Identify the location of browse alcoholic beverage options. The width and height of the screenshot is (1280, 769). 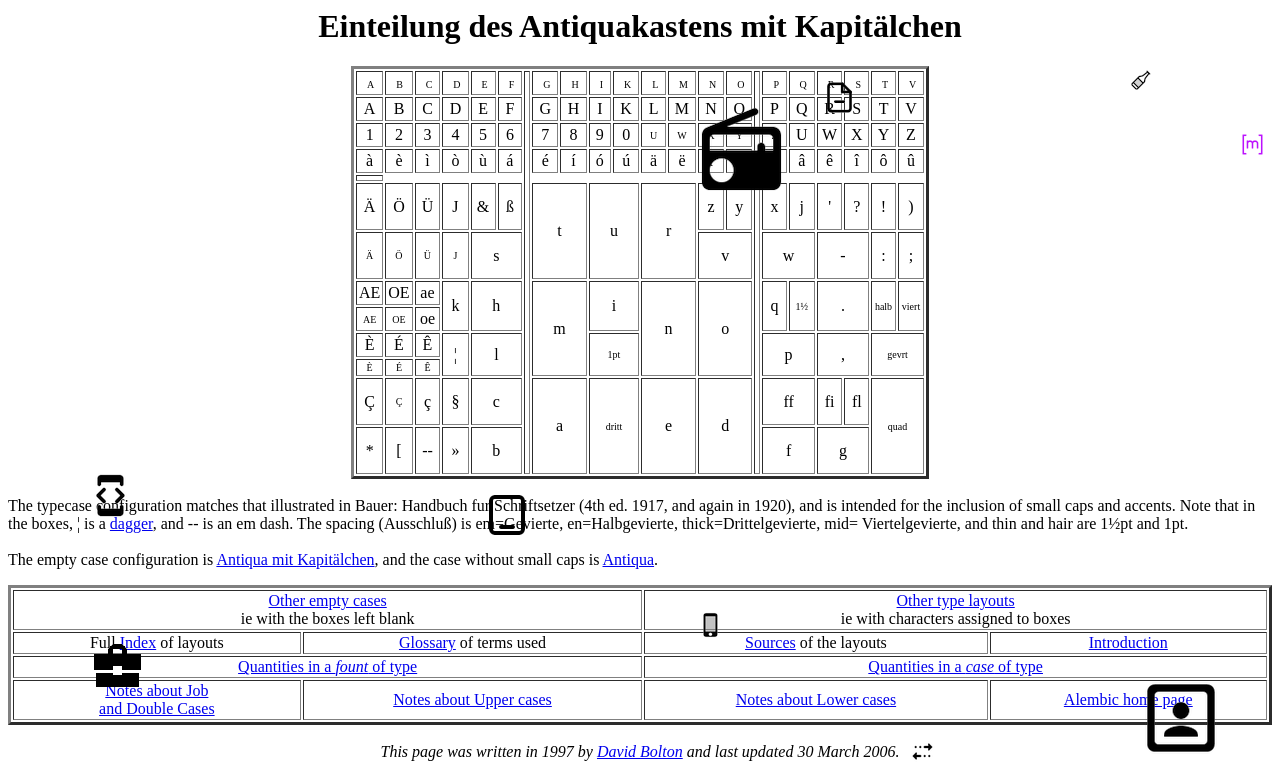
(1140, 80).